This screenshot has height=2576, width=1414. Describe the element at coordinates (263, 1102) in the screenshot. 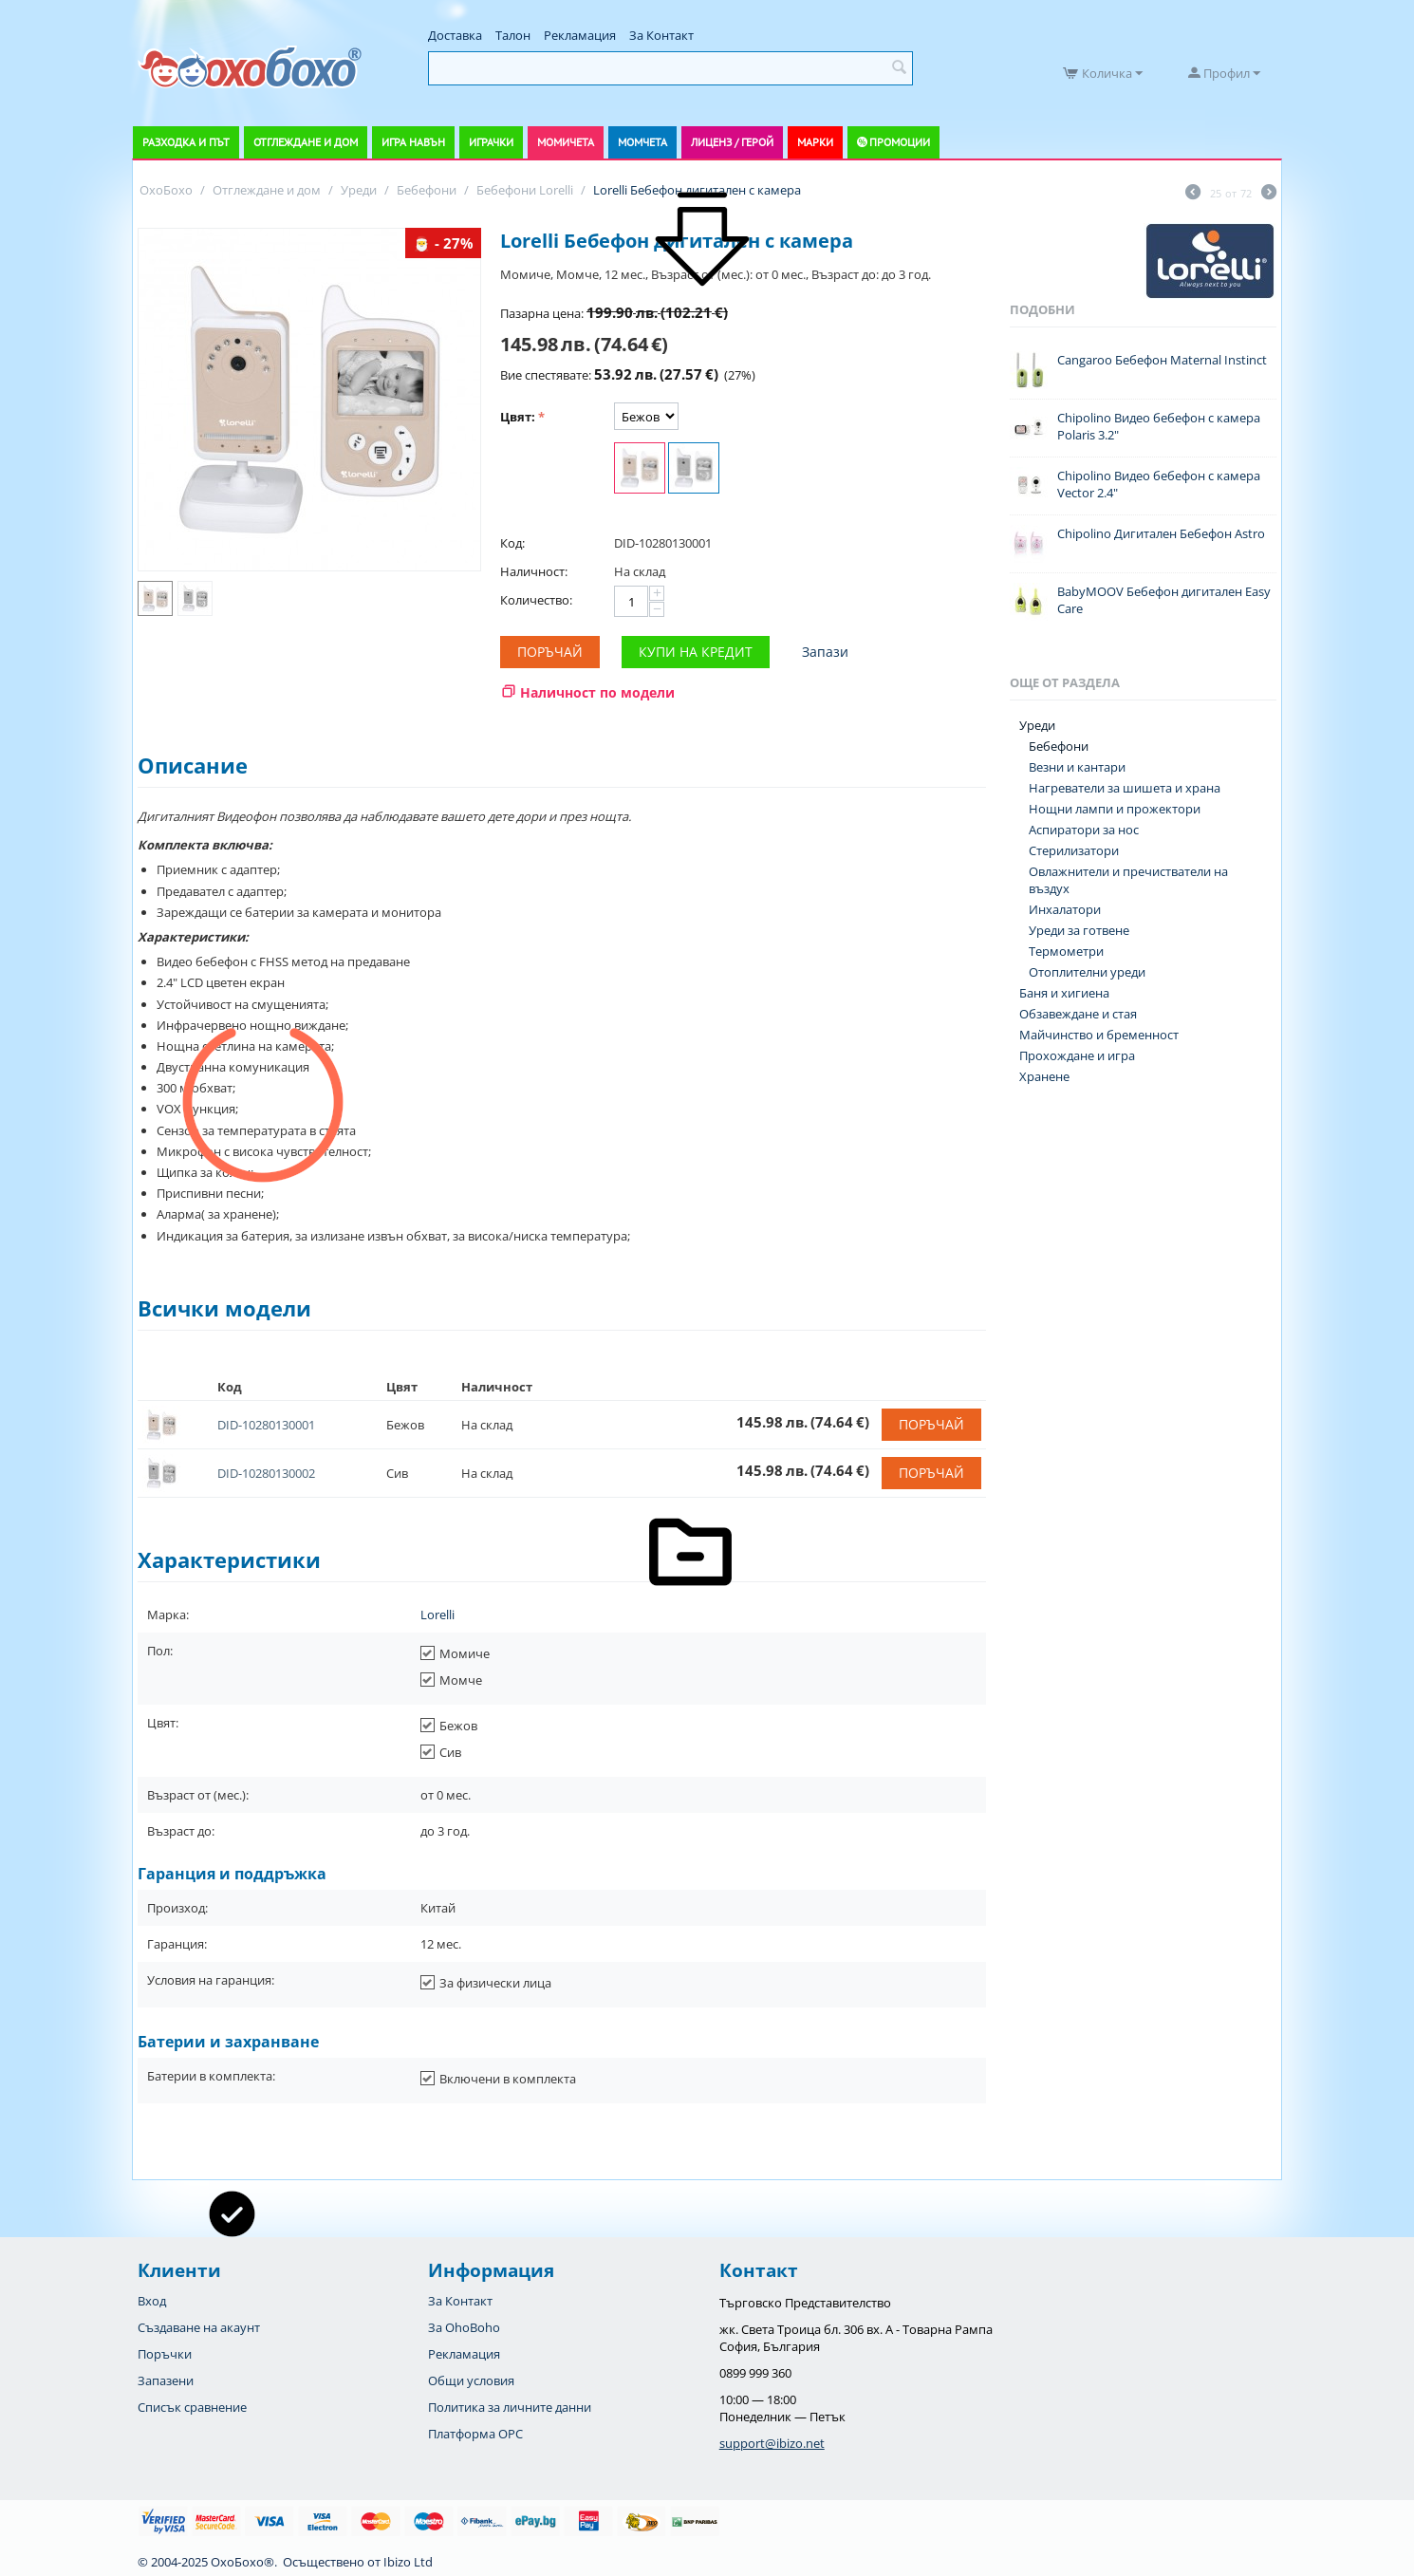

I see `loading or processing in progress` at that location.